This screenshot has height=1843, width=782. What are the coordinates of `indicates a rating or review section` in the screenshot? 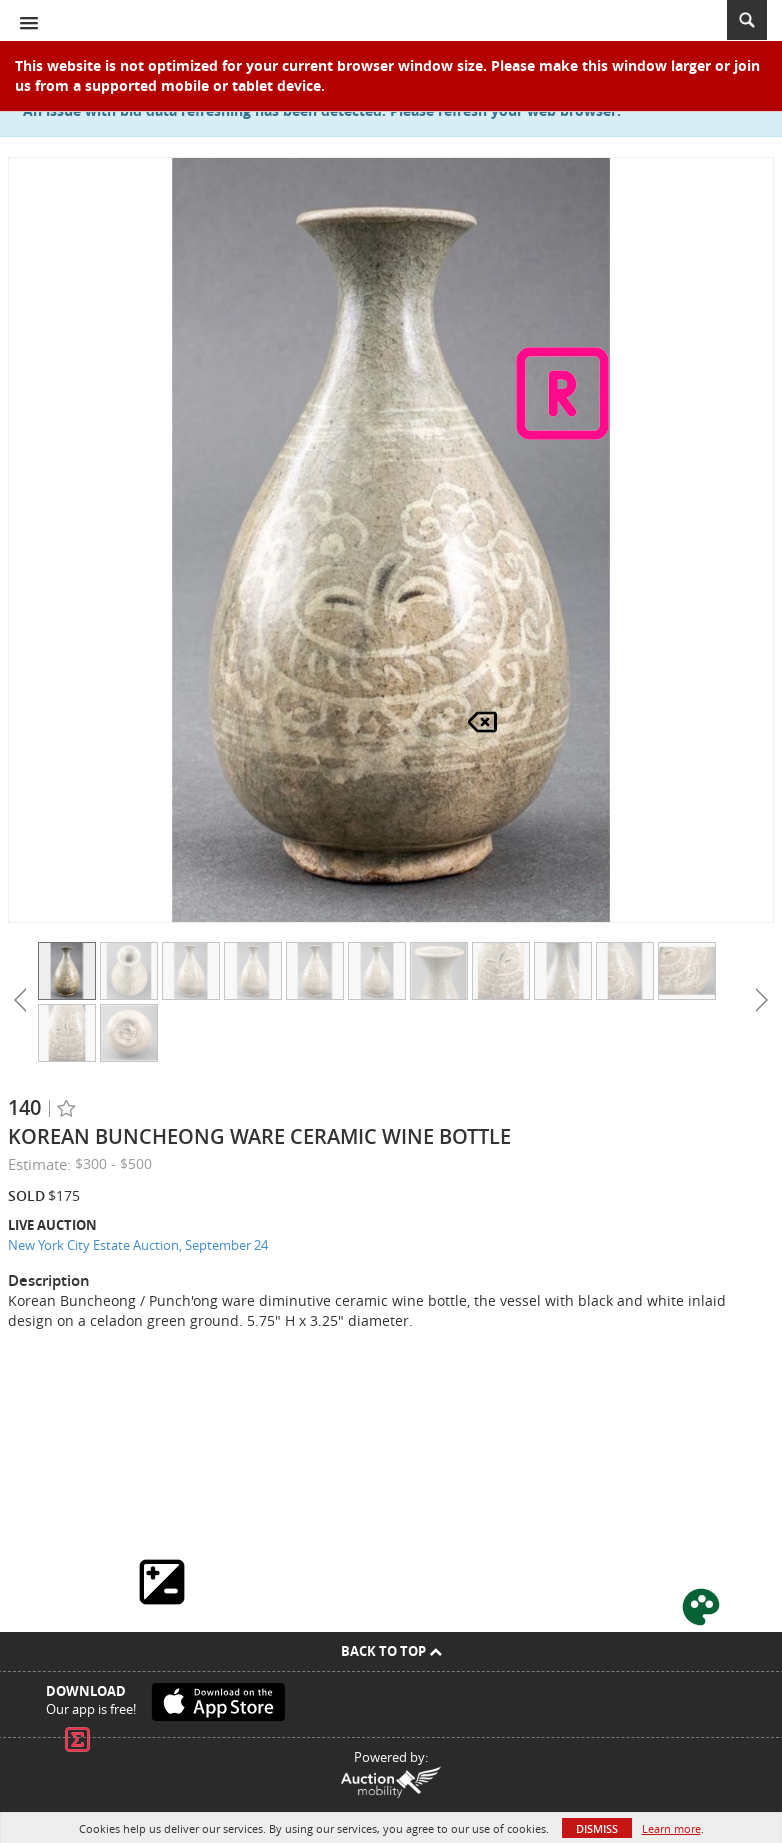 It's located at (562, 393).